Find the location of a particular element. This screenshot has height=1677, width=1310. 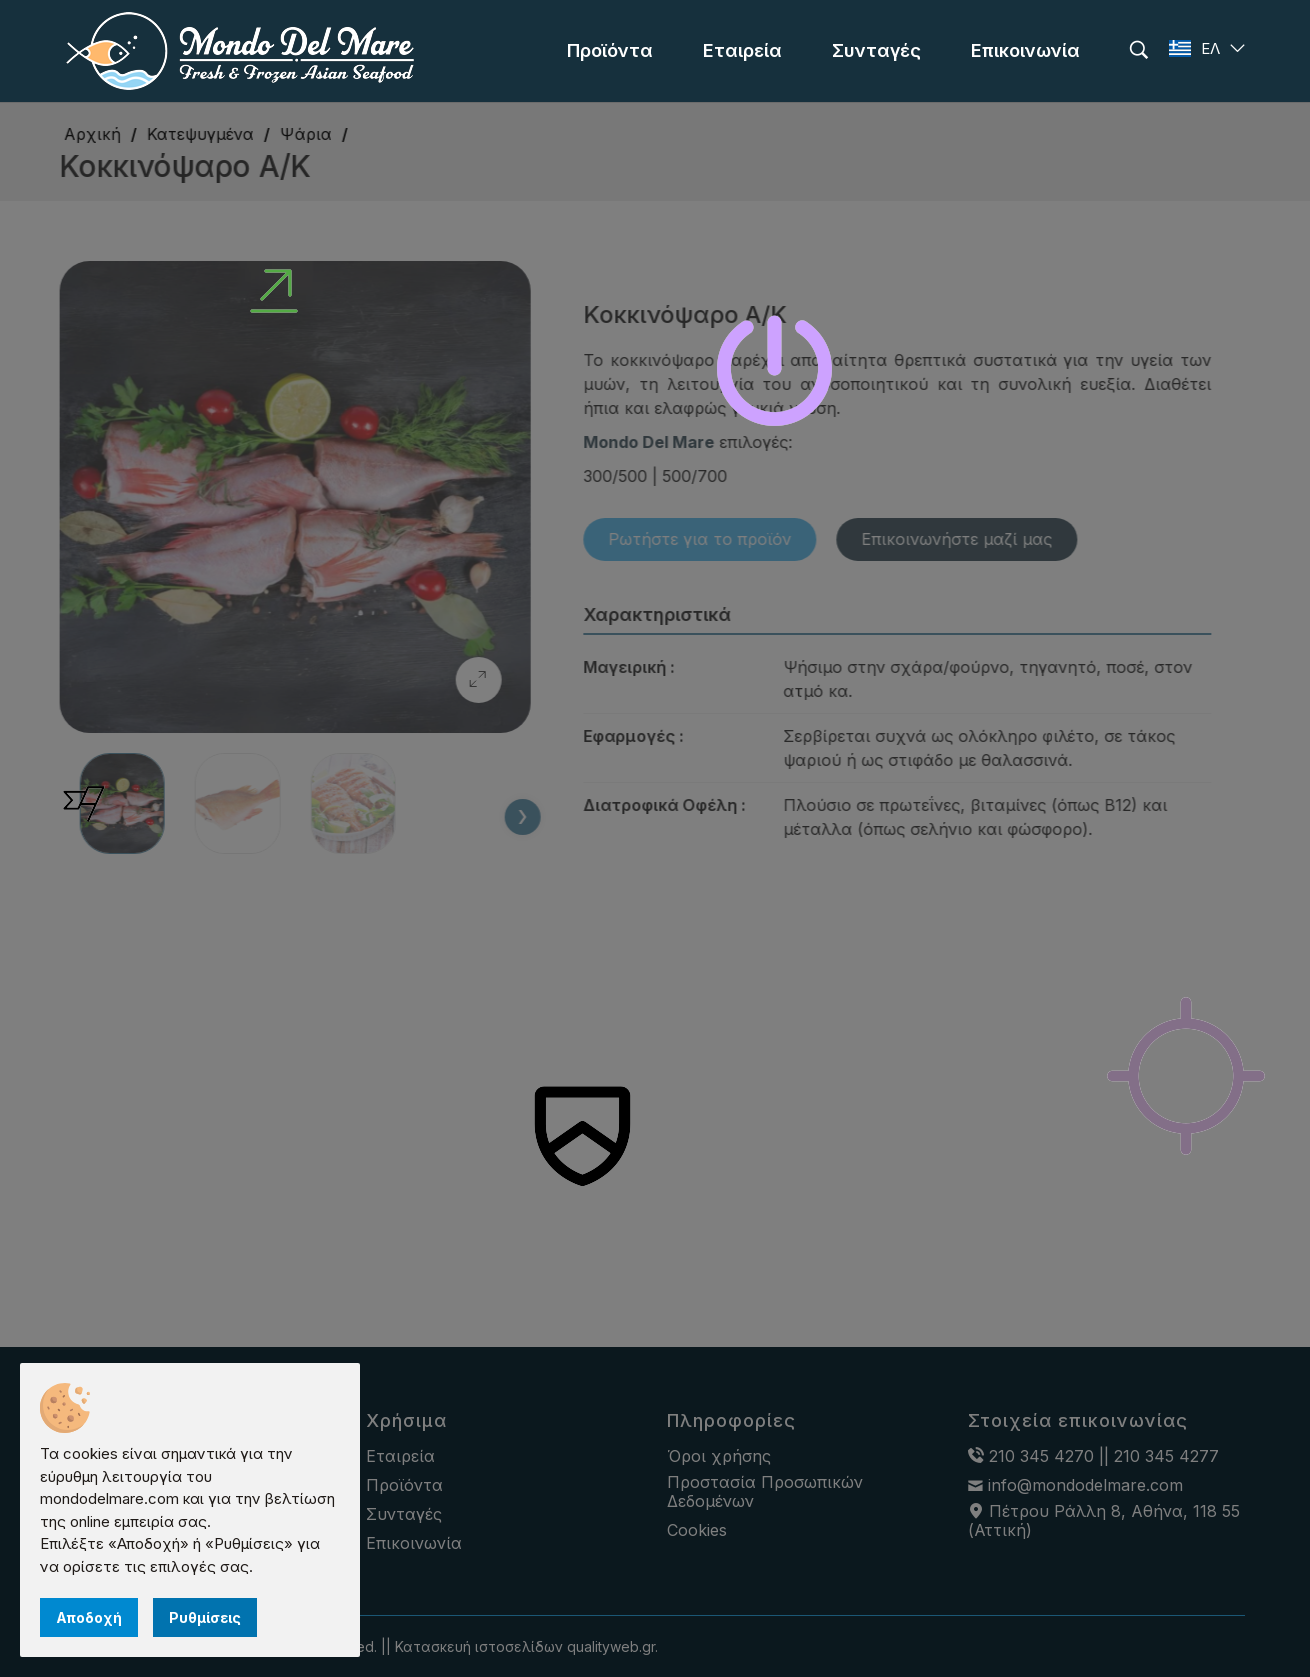

open link in new window or tab is located at coordinates (274, 289).